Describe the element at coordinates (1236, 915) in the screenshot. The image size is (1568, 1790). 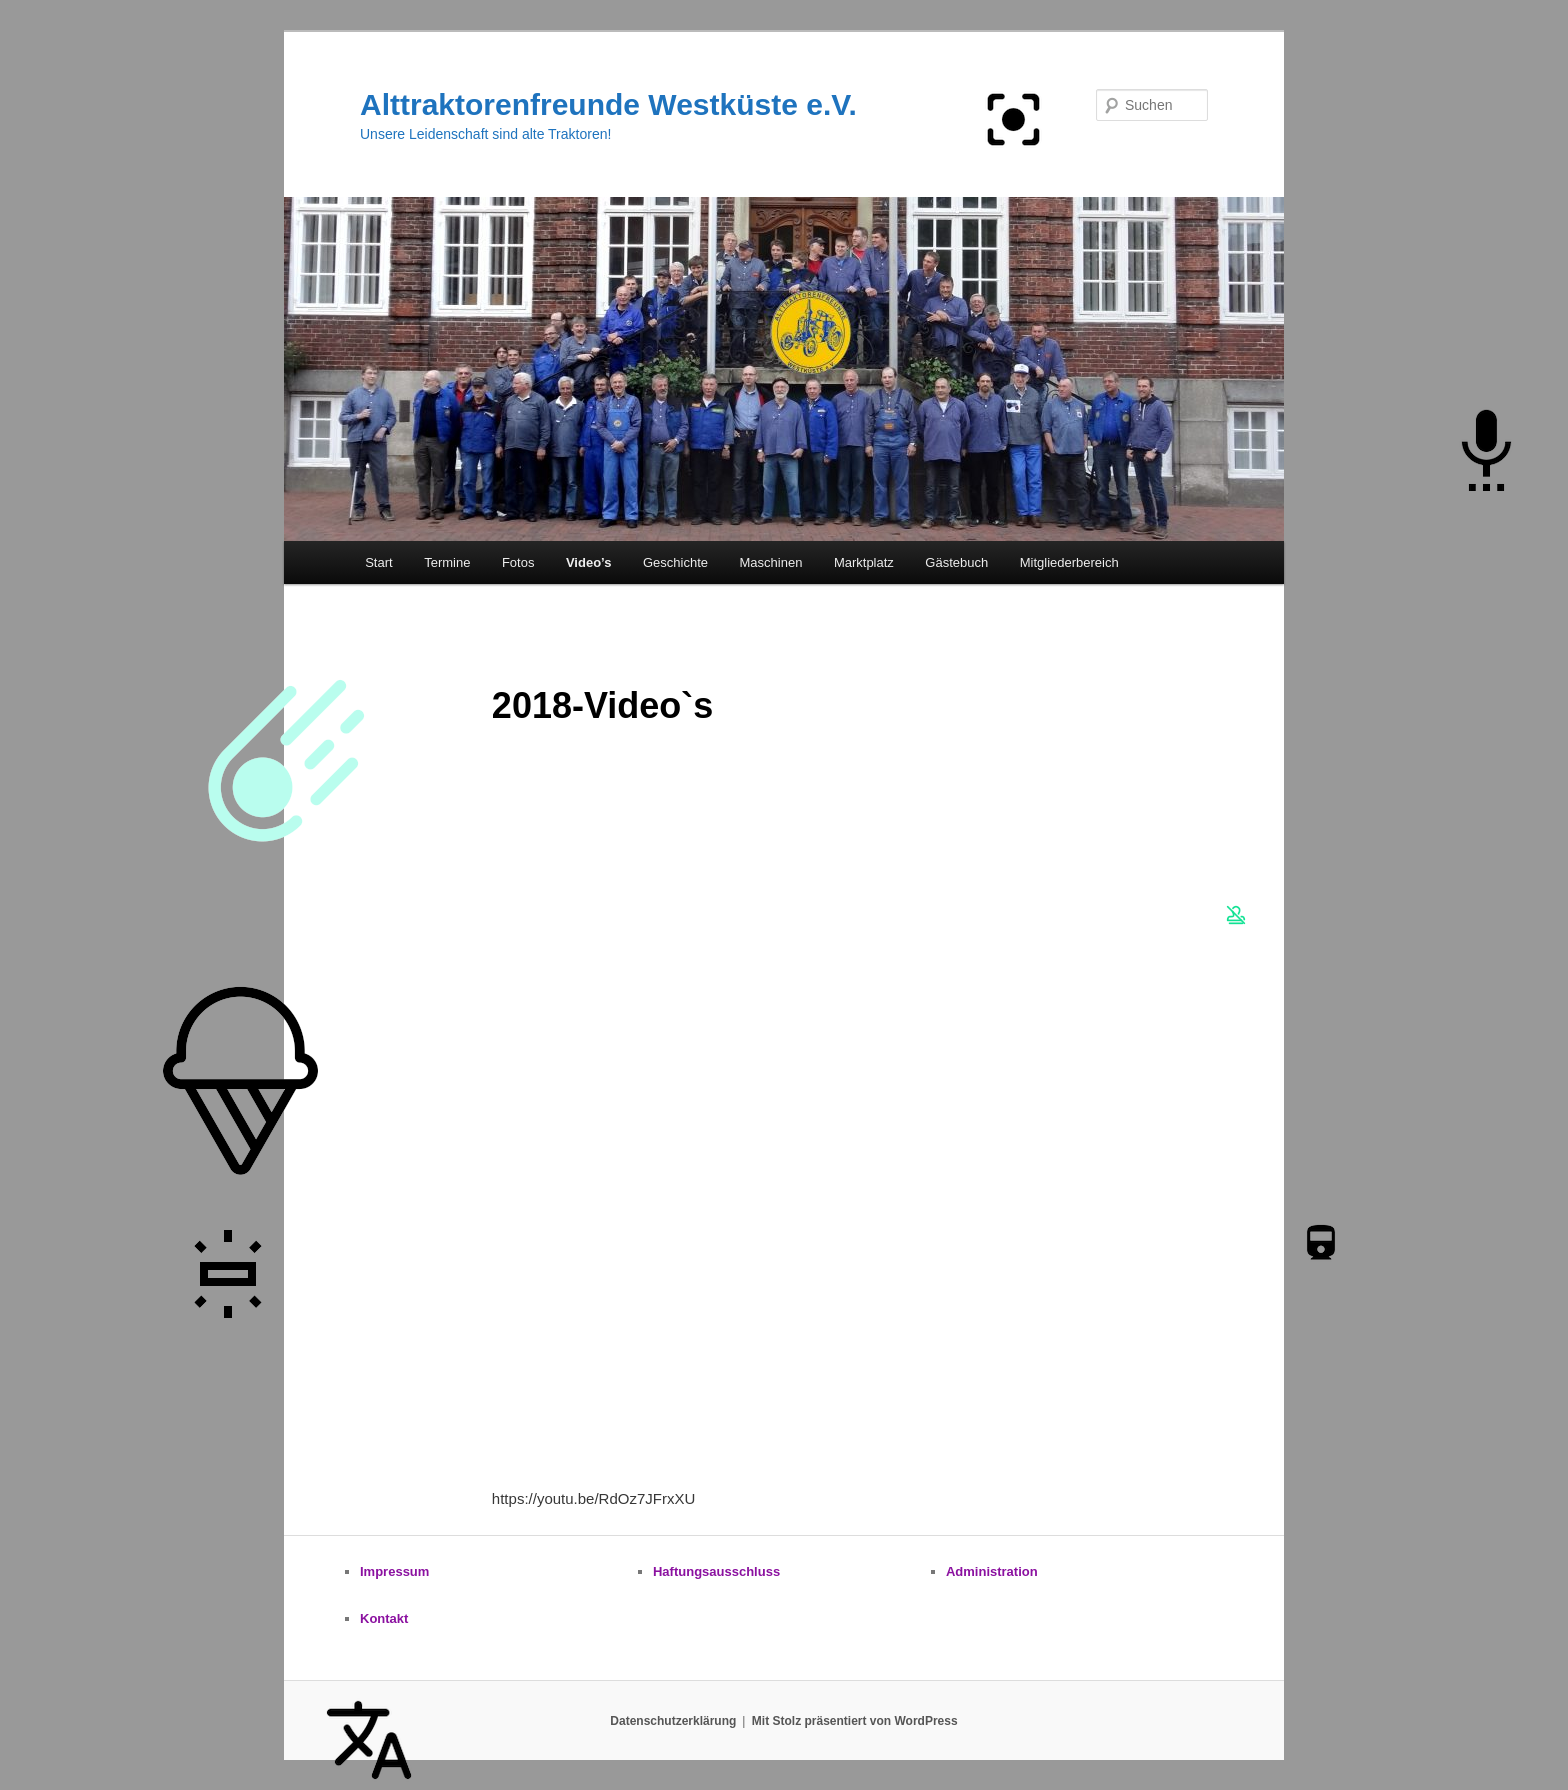
I see `approval or stamping feature disabled` at that location.